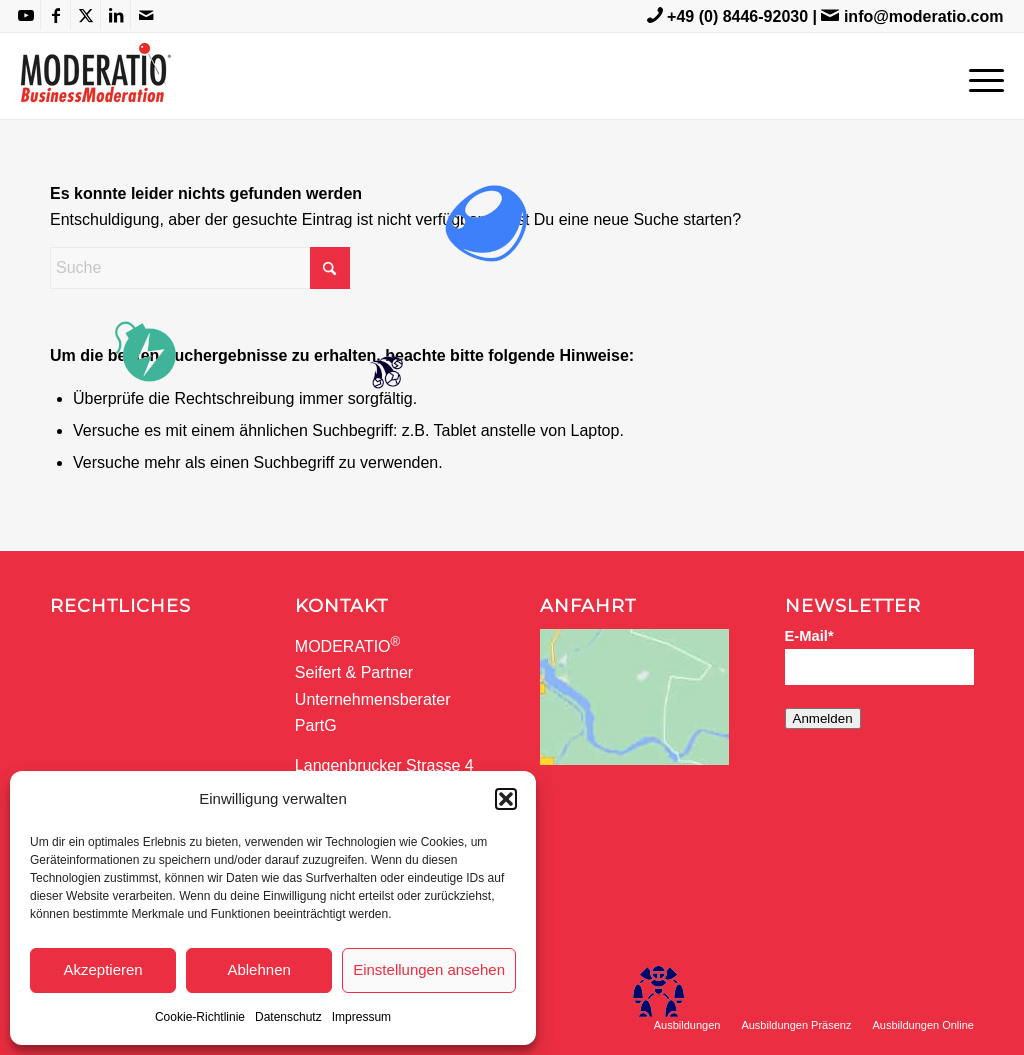 The image size is (1024, 1055). I want to click on fire attack or spell ability in a game, so click(385, 371).